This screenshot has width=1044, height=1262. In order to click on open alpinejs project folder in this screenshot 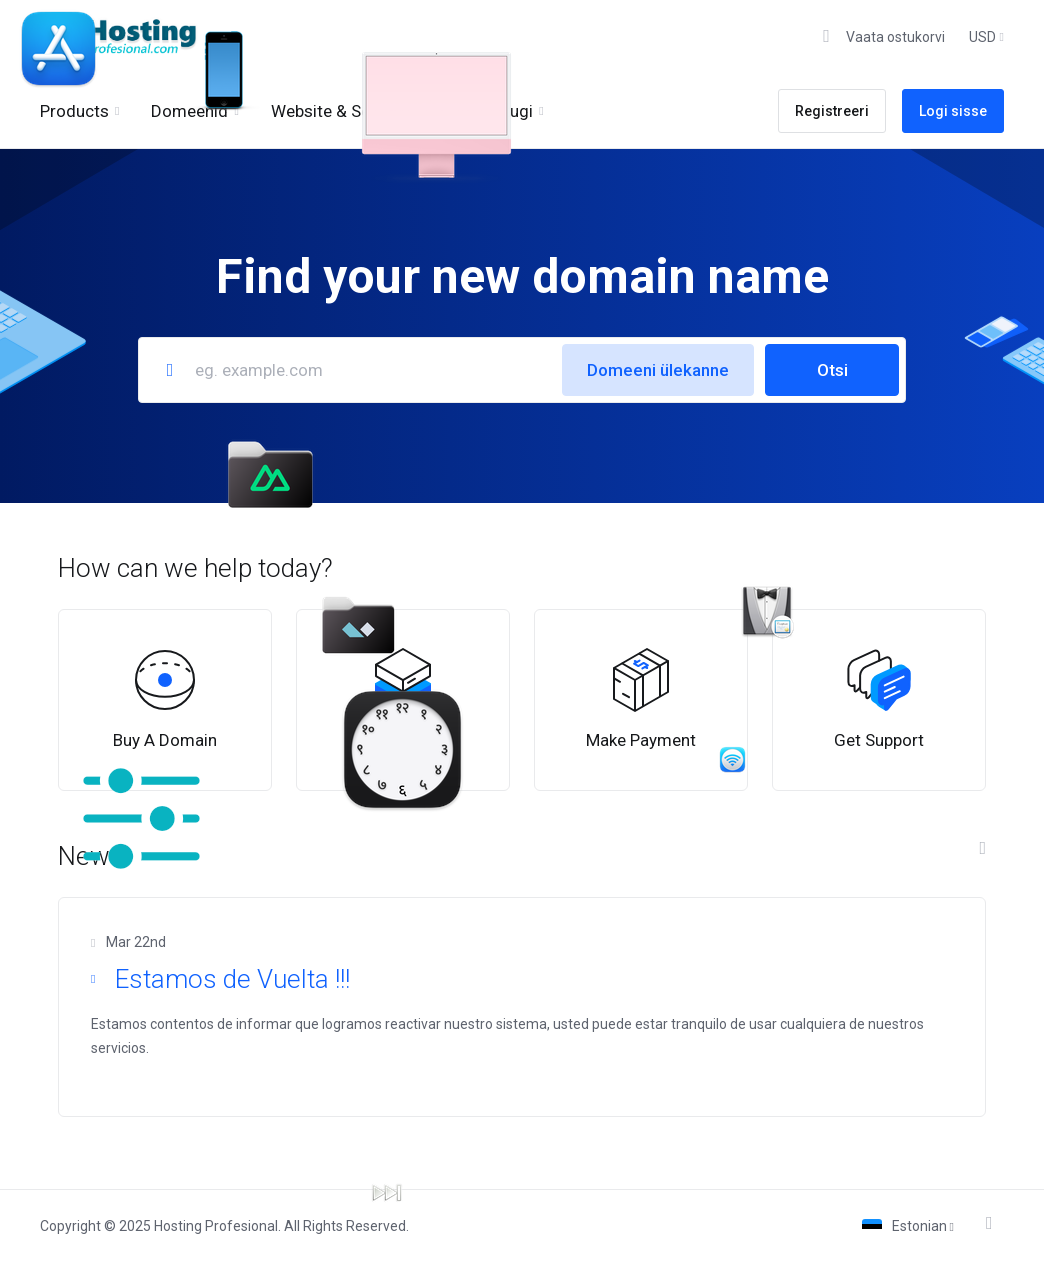, I will do `click(358, 627)`.